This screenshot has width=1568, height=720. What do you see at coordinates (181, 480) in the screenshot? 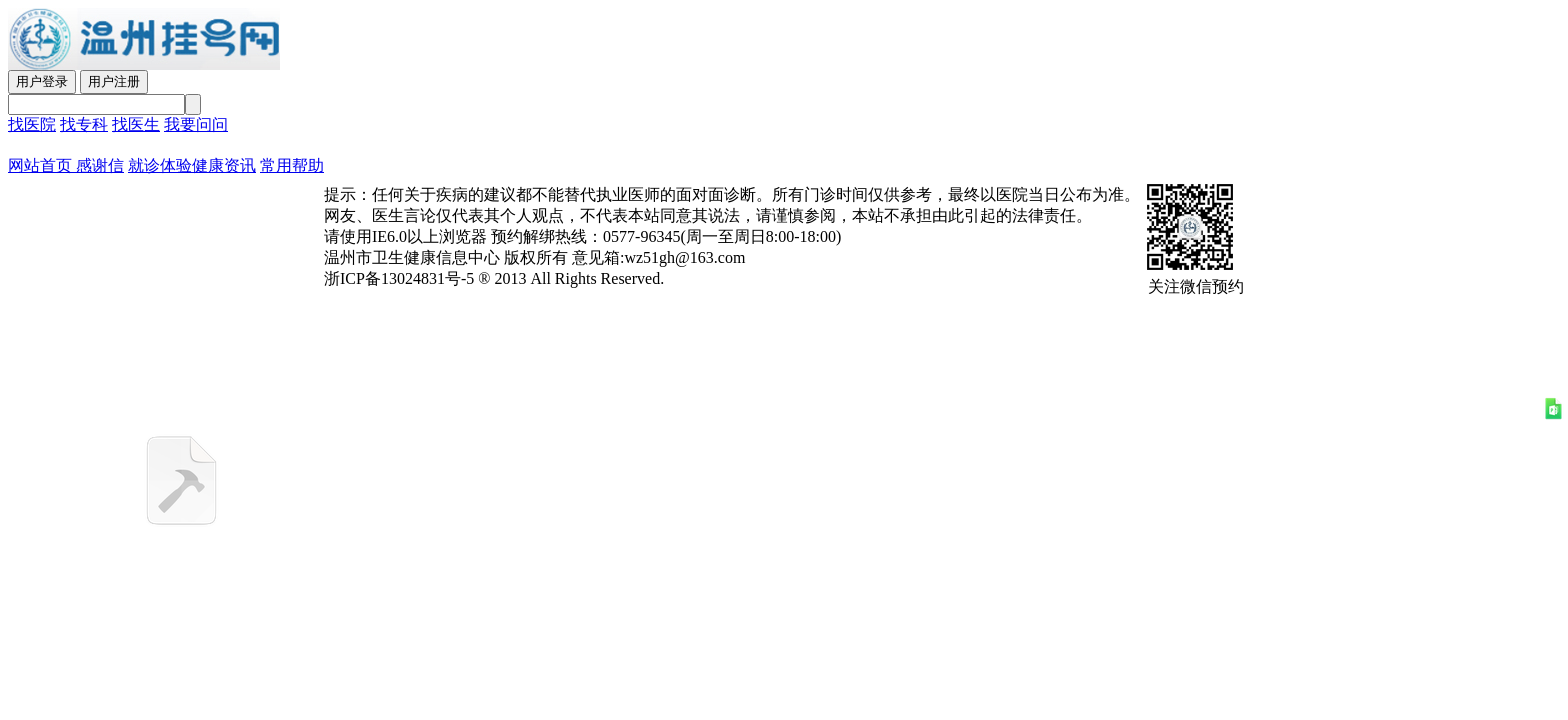
I see `cmake build configuration file` at bounding box center [181, 480].